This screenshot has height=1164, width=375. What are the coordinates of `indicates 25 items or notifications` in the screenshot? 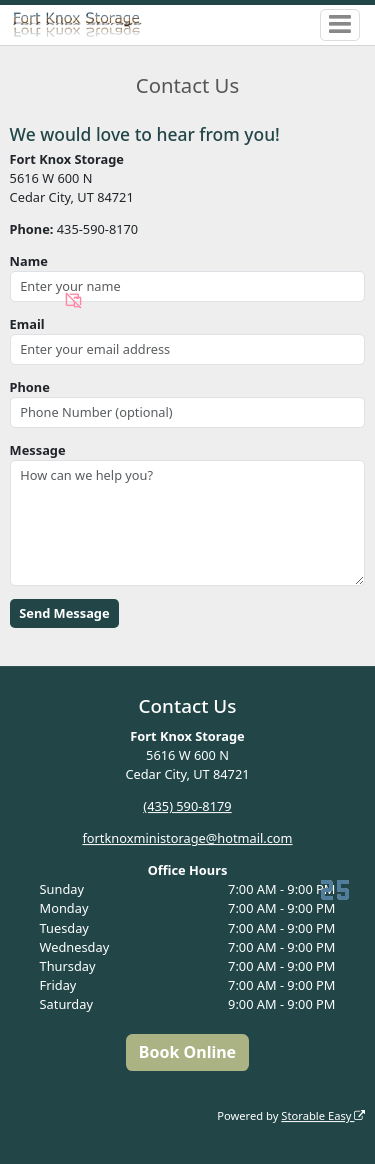 It's located at (335, 890).